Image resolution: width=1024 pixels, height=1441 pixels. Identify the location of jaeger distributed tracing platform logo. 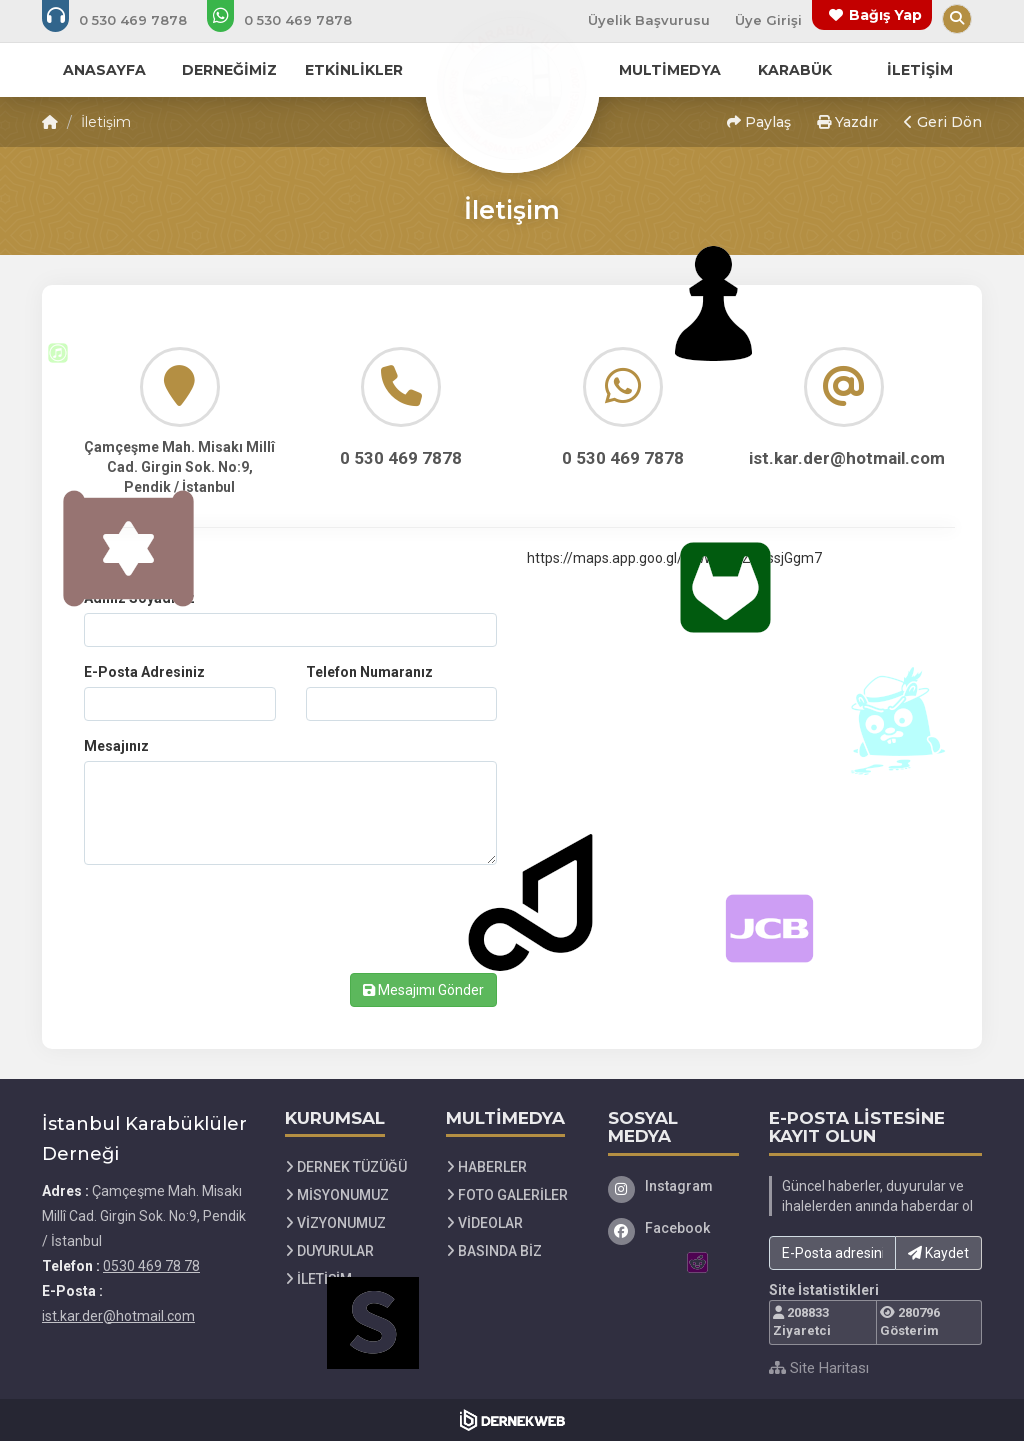
(898, 721).